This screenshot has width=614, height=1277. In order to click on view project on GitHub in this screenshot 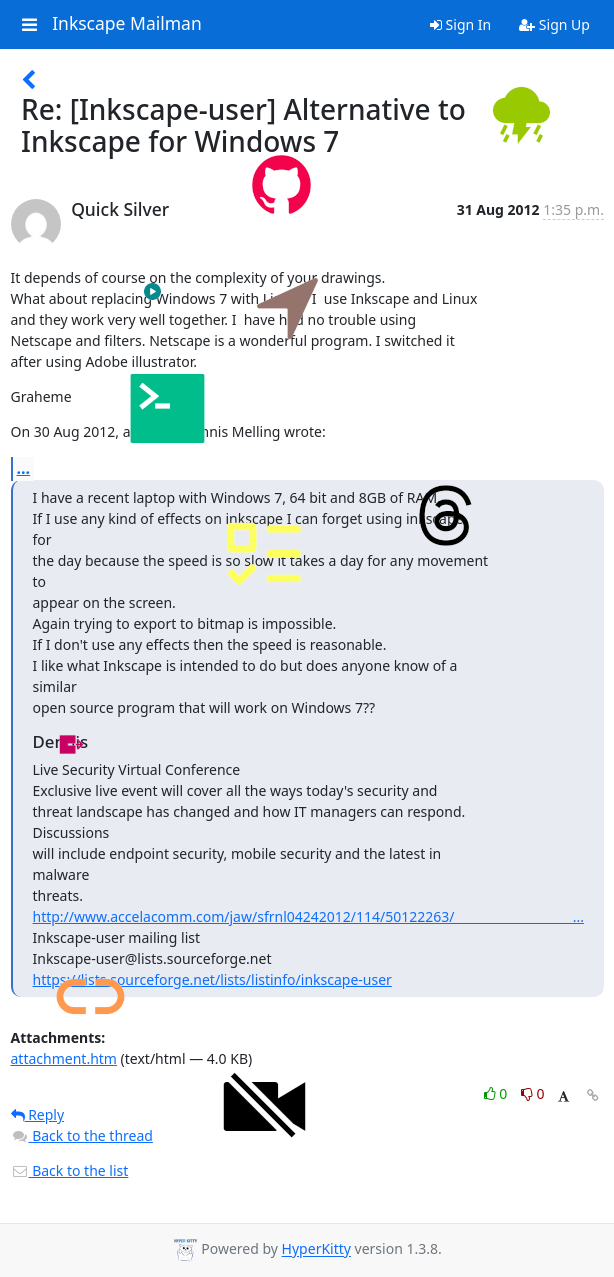, I will do `click(281, 184)`.